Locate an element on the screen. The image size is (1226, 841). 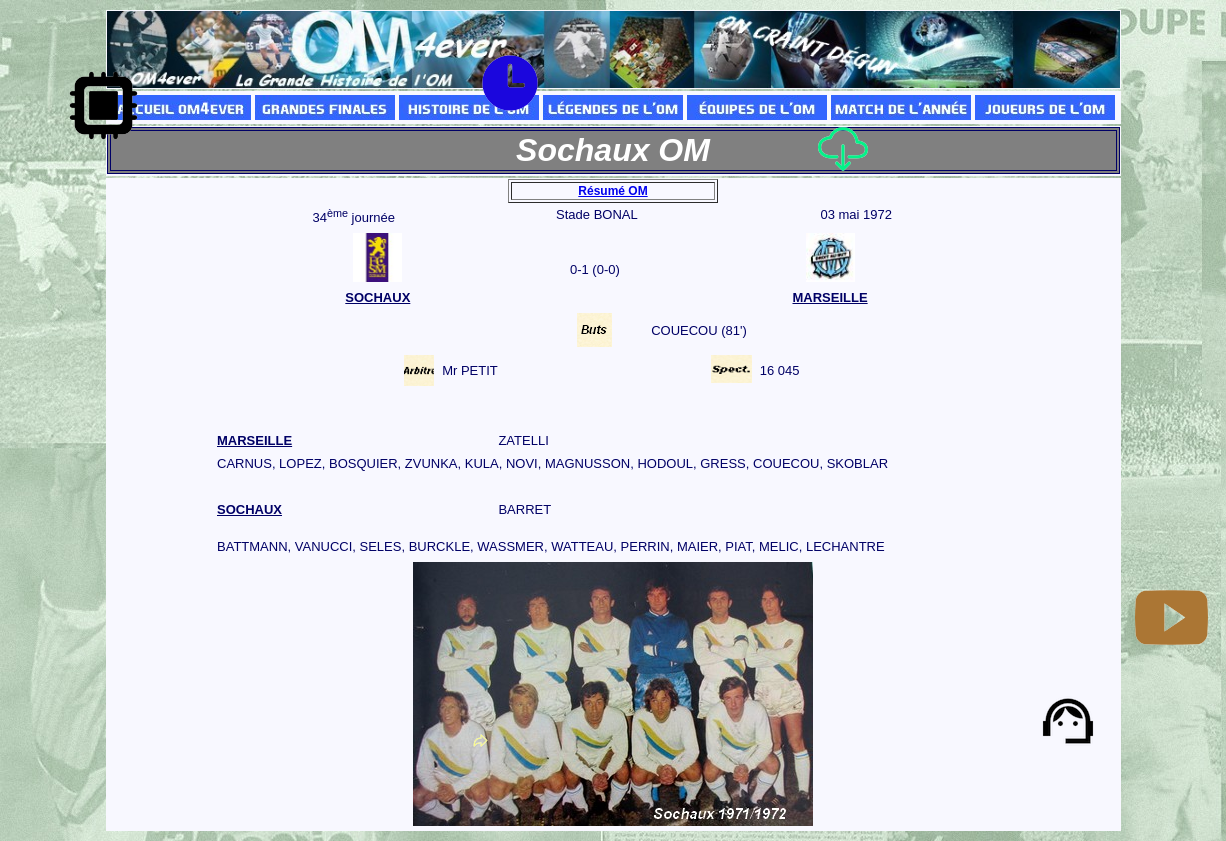
open YouTube app is located at coordinates (1171, 617).